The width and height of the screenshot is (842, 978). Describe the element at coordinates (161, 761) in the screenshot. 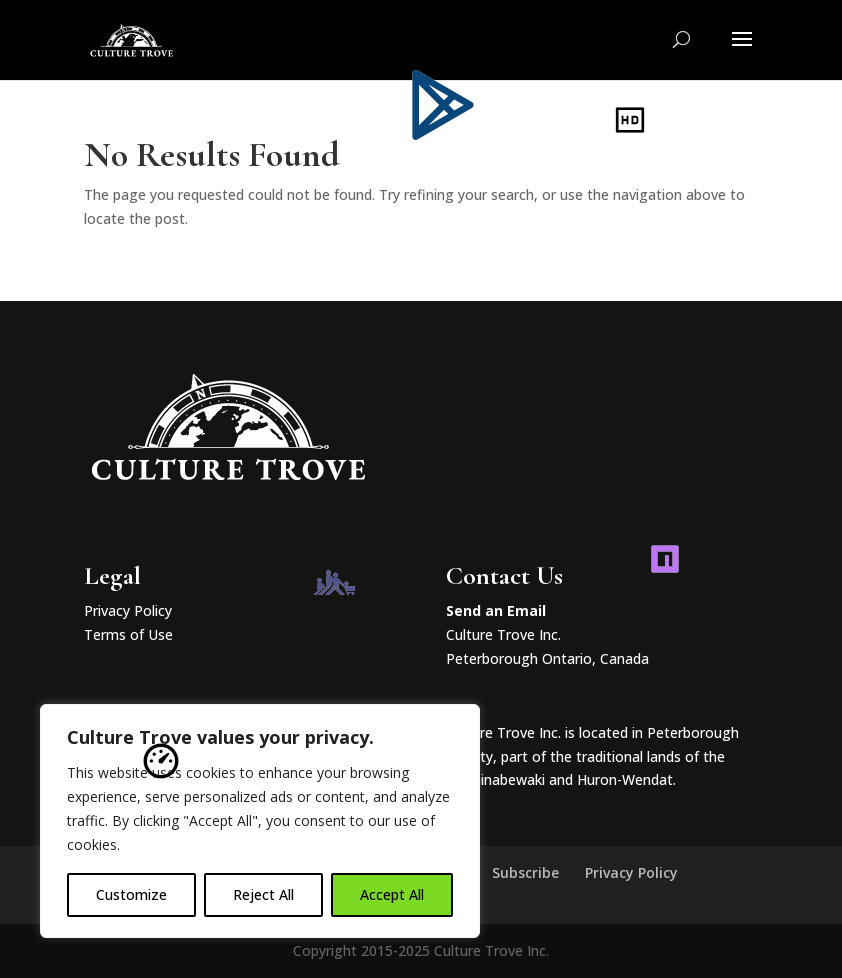

I see `access the dashboard` at that location.